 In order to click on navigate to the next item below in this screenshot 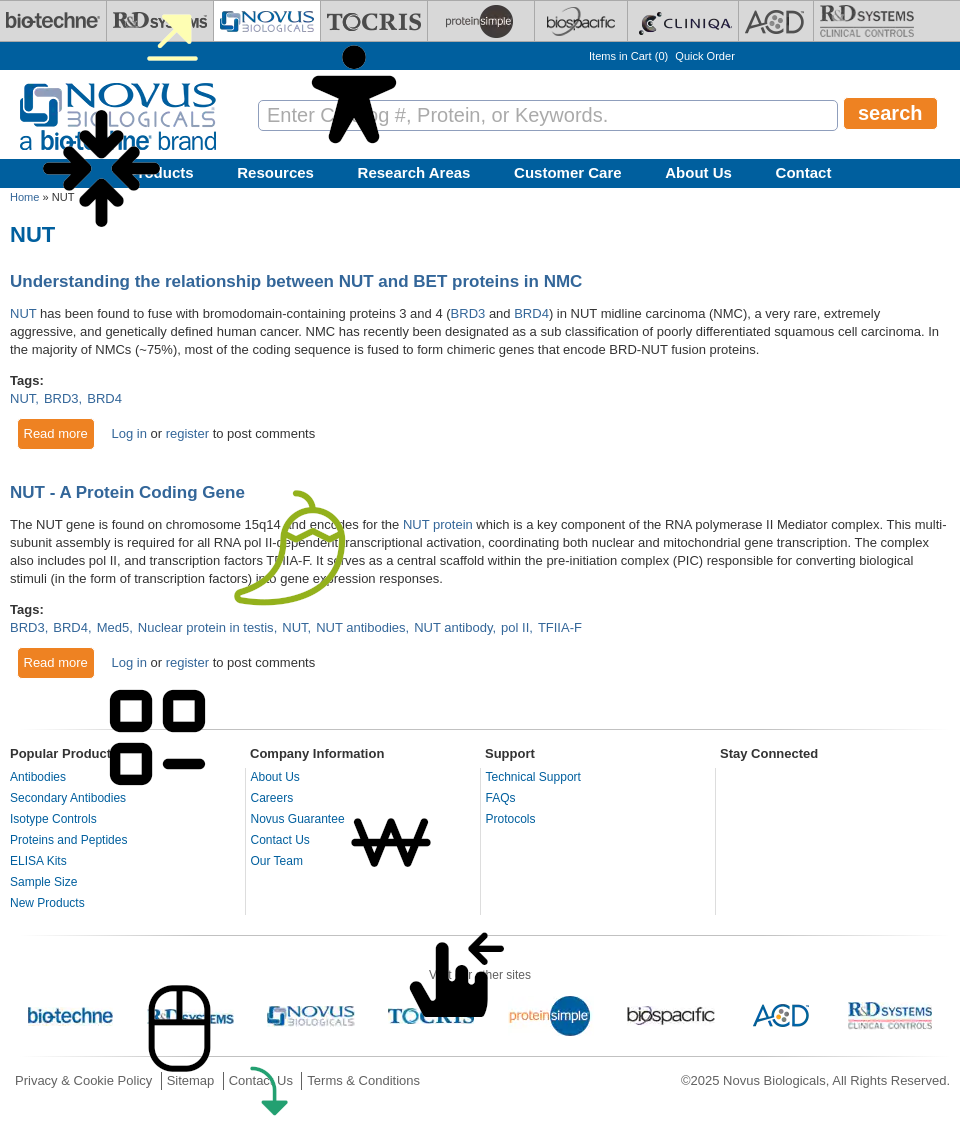, I will do `click(269, 1091)`.